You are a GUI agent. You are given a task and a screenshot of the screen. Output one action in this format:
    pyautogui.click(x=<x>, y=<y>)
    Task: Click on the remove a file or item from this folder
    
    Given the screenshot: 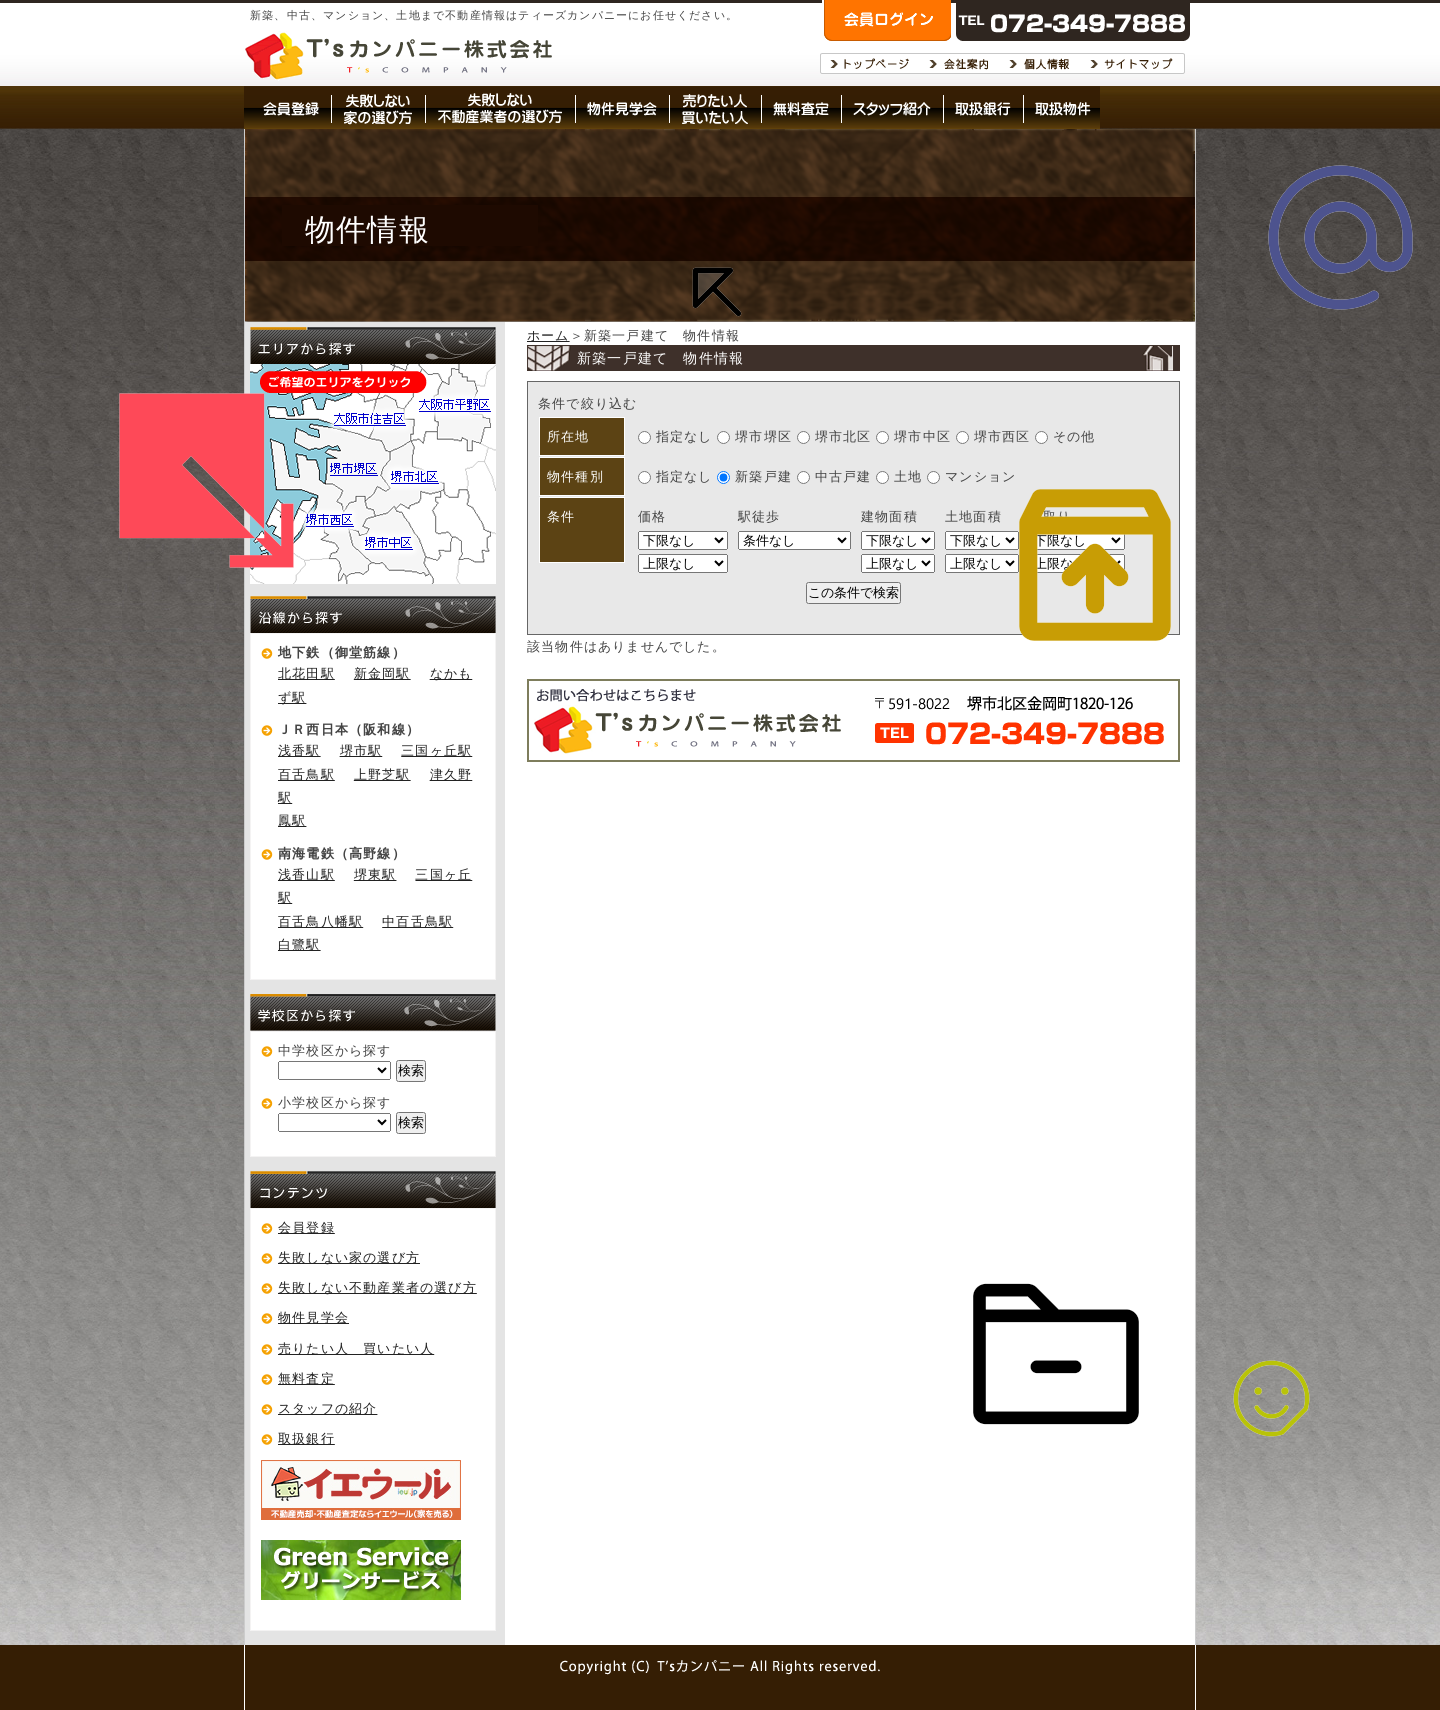 What is the action you would take?
    pyautogui.click(x=1056, y=1354)
    